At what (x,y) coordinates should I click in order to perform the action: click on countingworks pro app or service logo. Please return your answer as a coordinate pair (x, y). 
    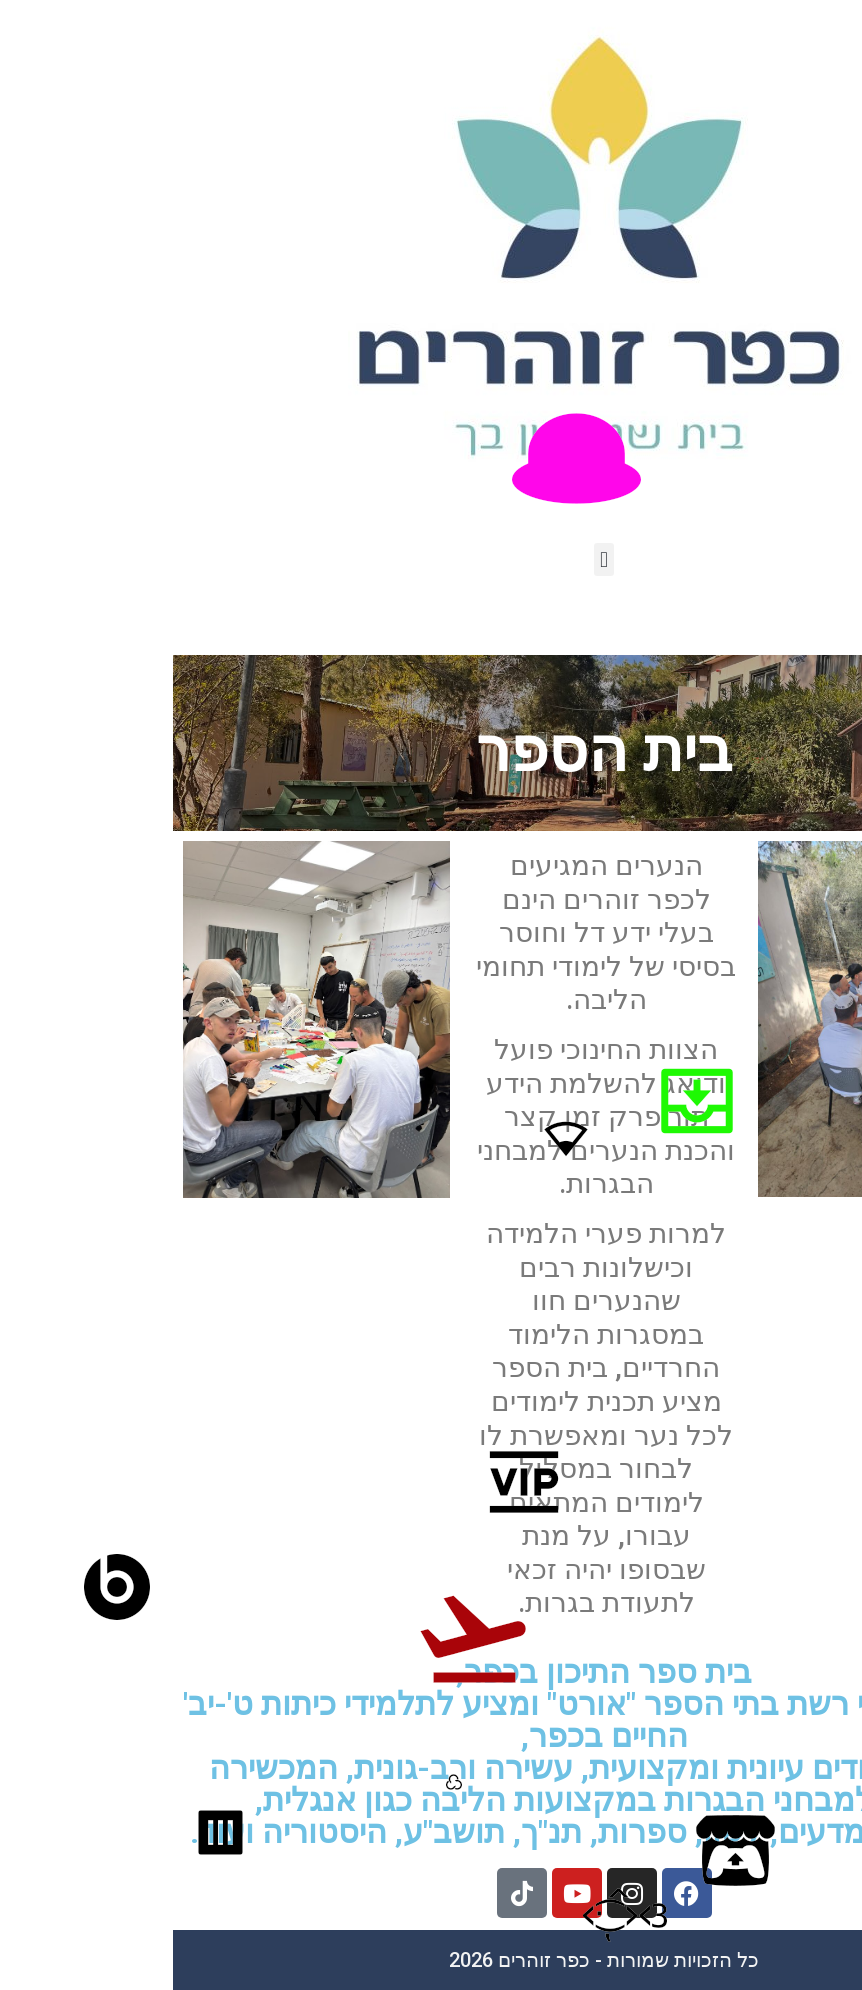
    Looking at the image, I should click on (454, 1782).